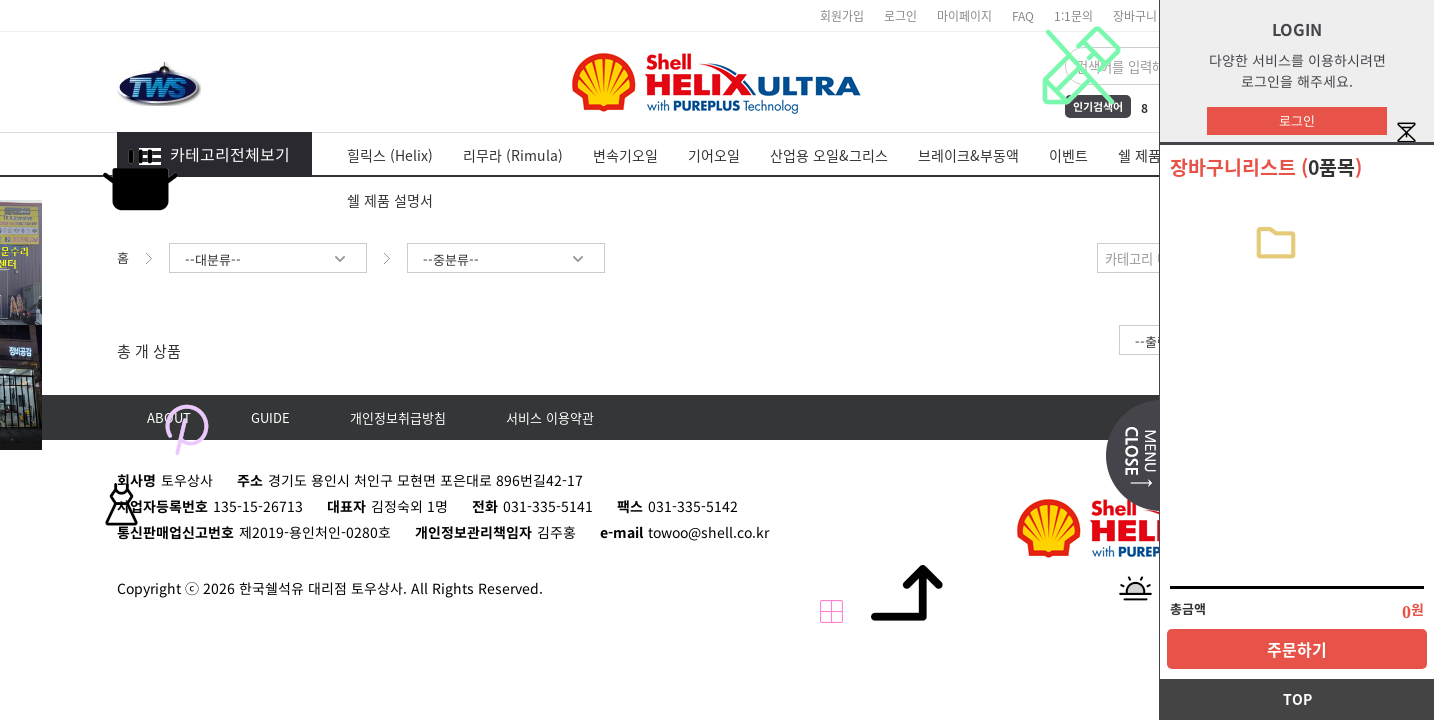 Image resolution: width=1434 pixels, height=720 pixels. I want to click on toggle sunrise or sunset theme, so click(1135, 589).